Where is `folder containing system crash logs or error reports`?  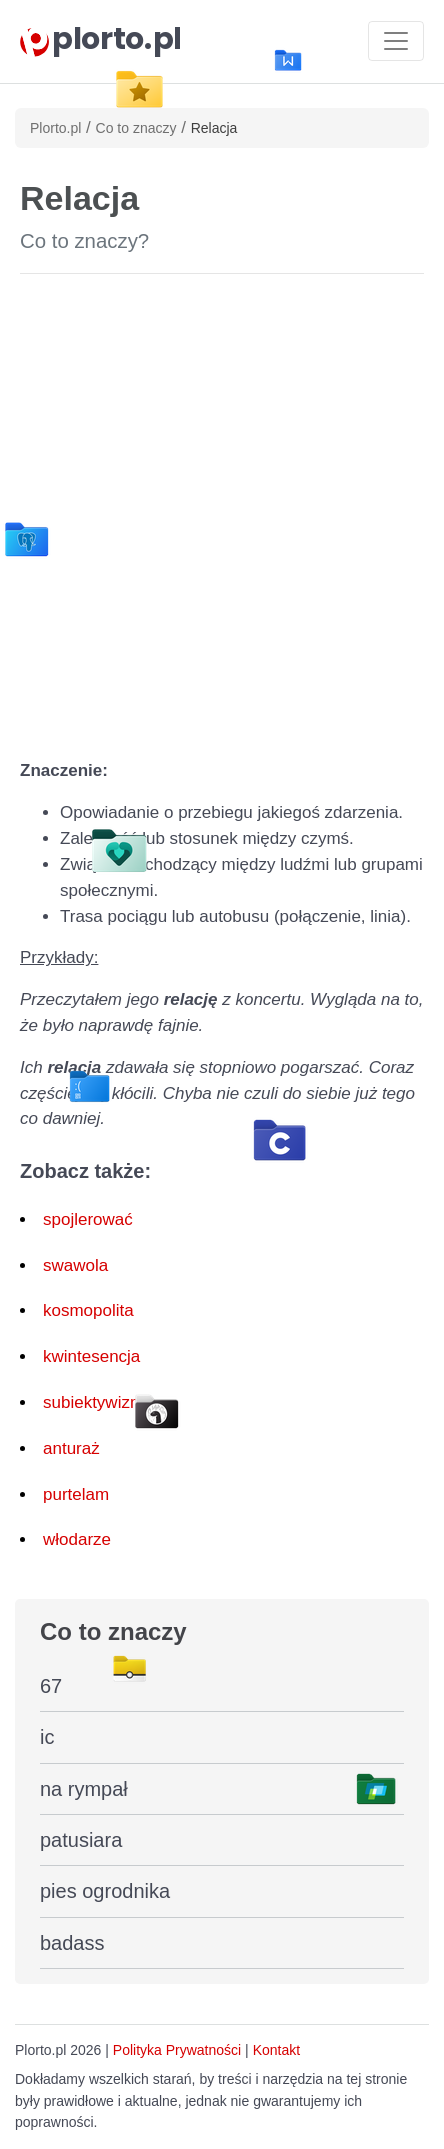
folder containing system crash logs or error reports is located at coordinates (89, 1087).